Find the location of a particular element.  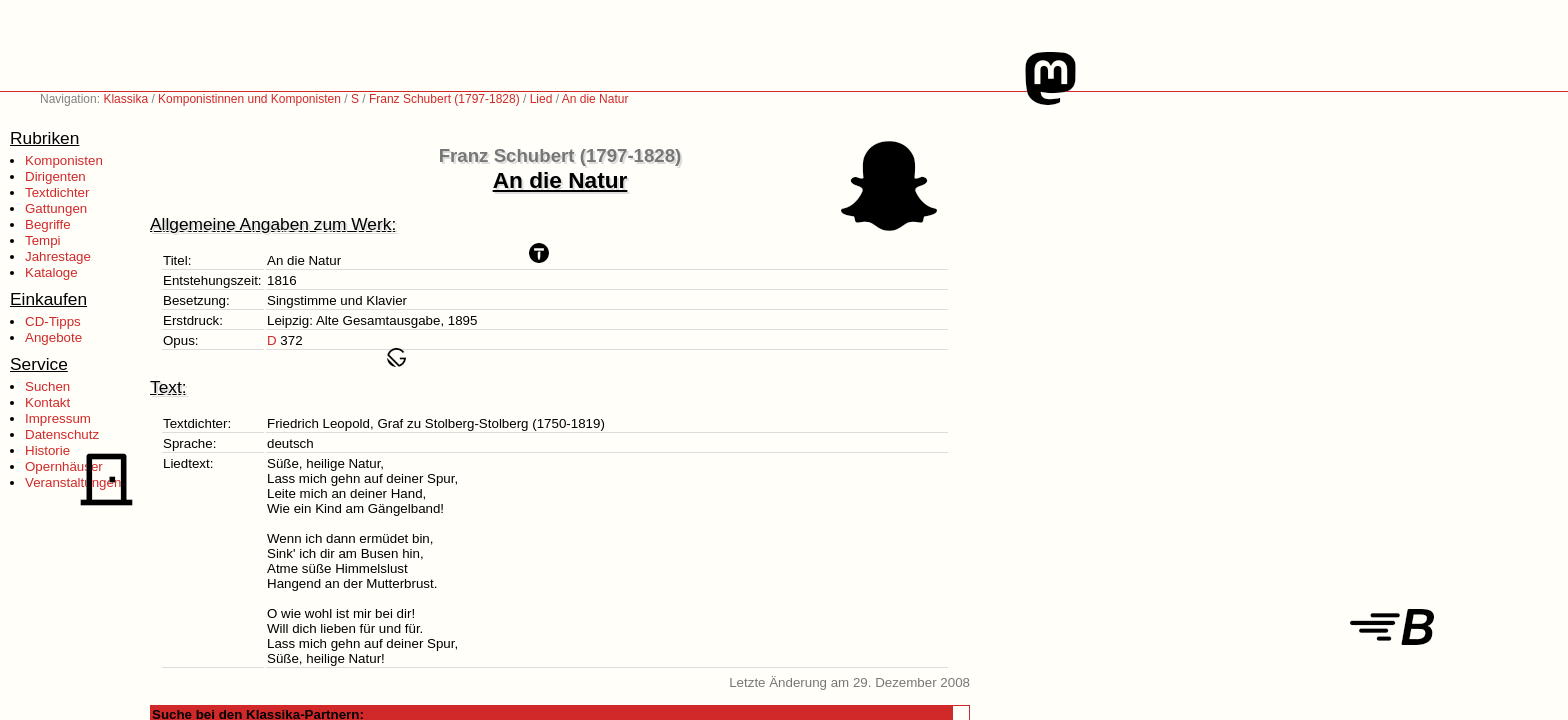

gatsby framework logo is located at coordinates (396, 357).